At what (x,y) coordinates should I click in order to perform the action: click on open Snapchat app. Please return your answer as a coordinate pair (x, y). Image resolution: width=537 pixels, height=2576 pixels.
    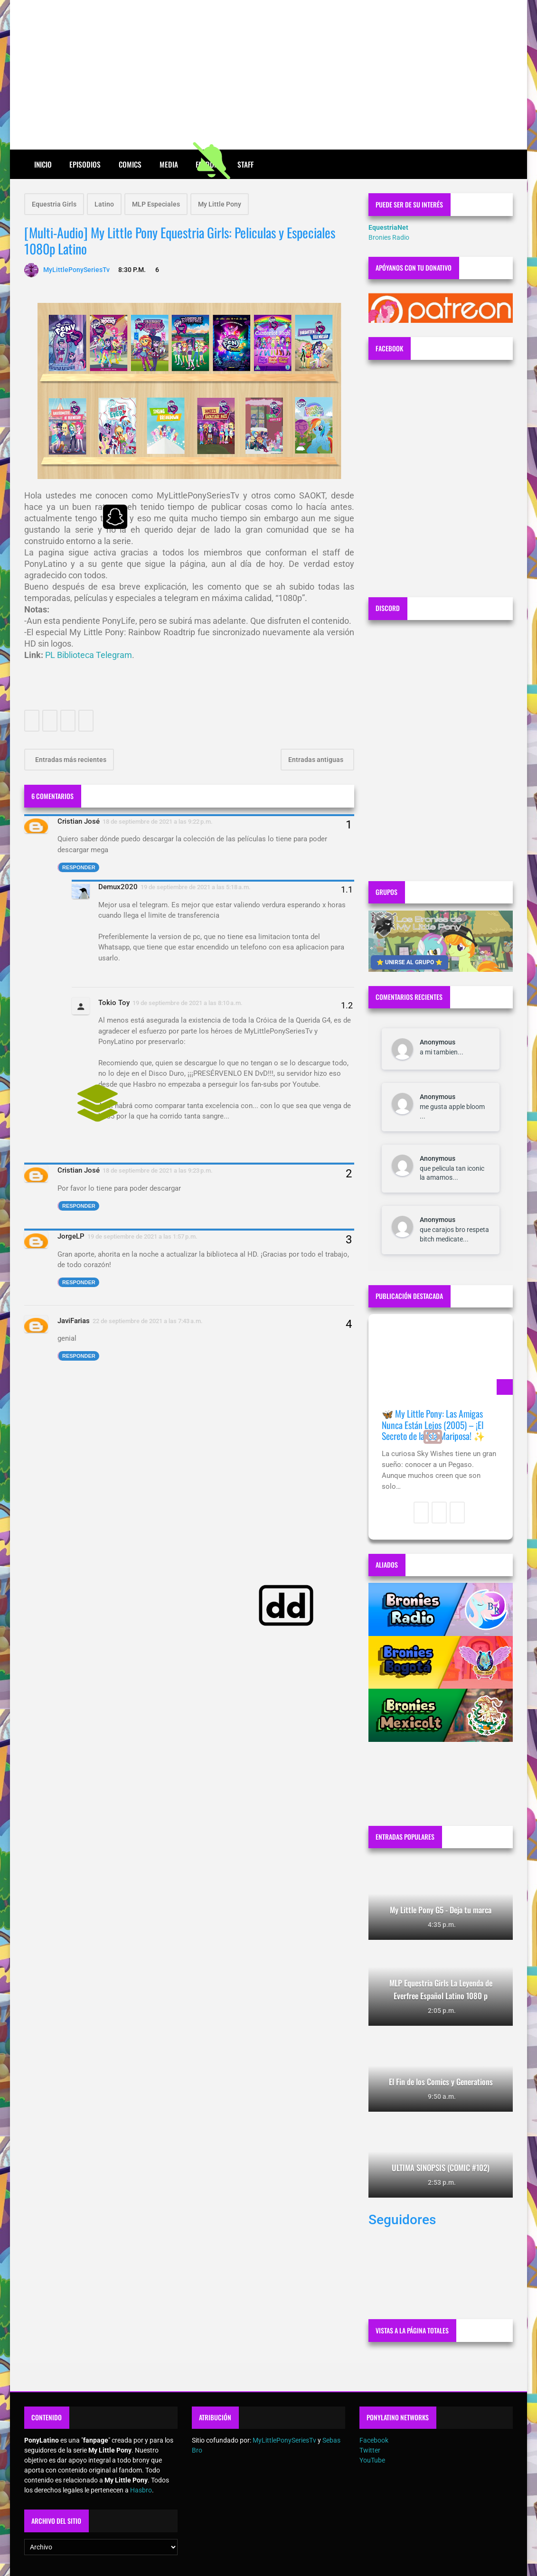
    Looking at the image, I should click on (115, 517).